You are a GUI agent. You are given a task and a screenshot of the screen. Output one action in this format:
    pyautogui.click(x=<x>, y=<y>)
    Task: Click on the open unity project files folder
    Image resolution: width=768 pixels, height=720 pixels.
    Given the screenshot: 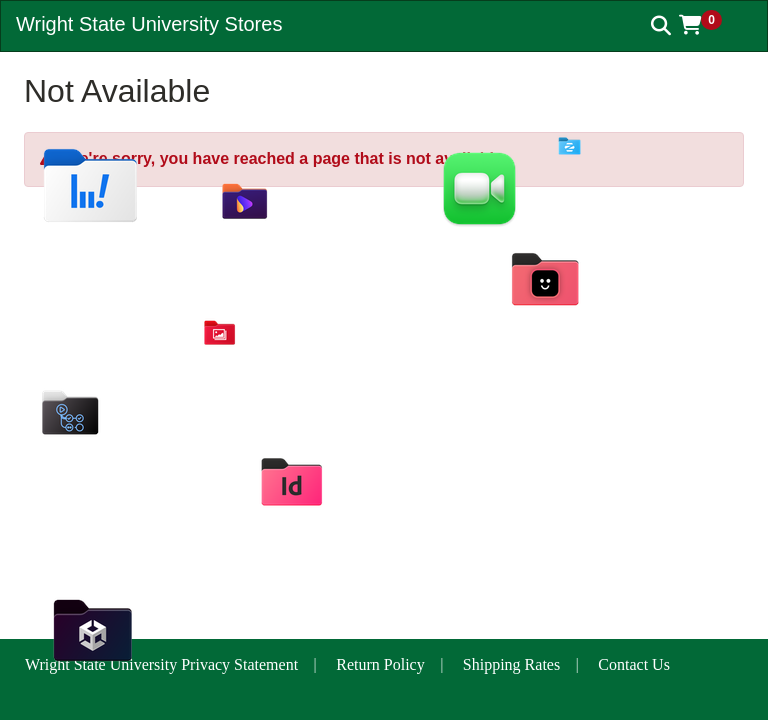 What is the action you would take?
    pyautogui.click(x=92, y=632)
    